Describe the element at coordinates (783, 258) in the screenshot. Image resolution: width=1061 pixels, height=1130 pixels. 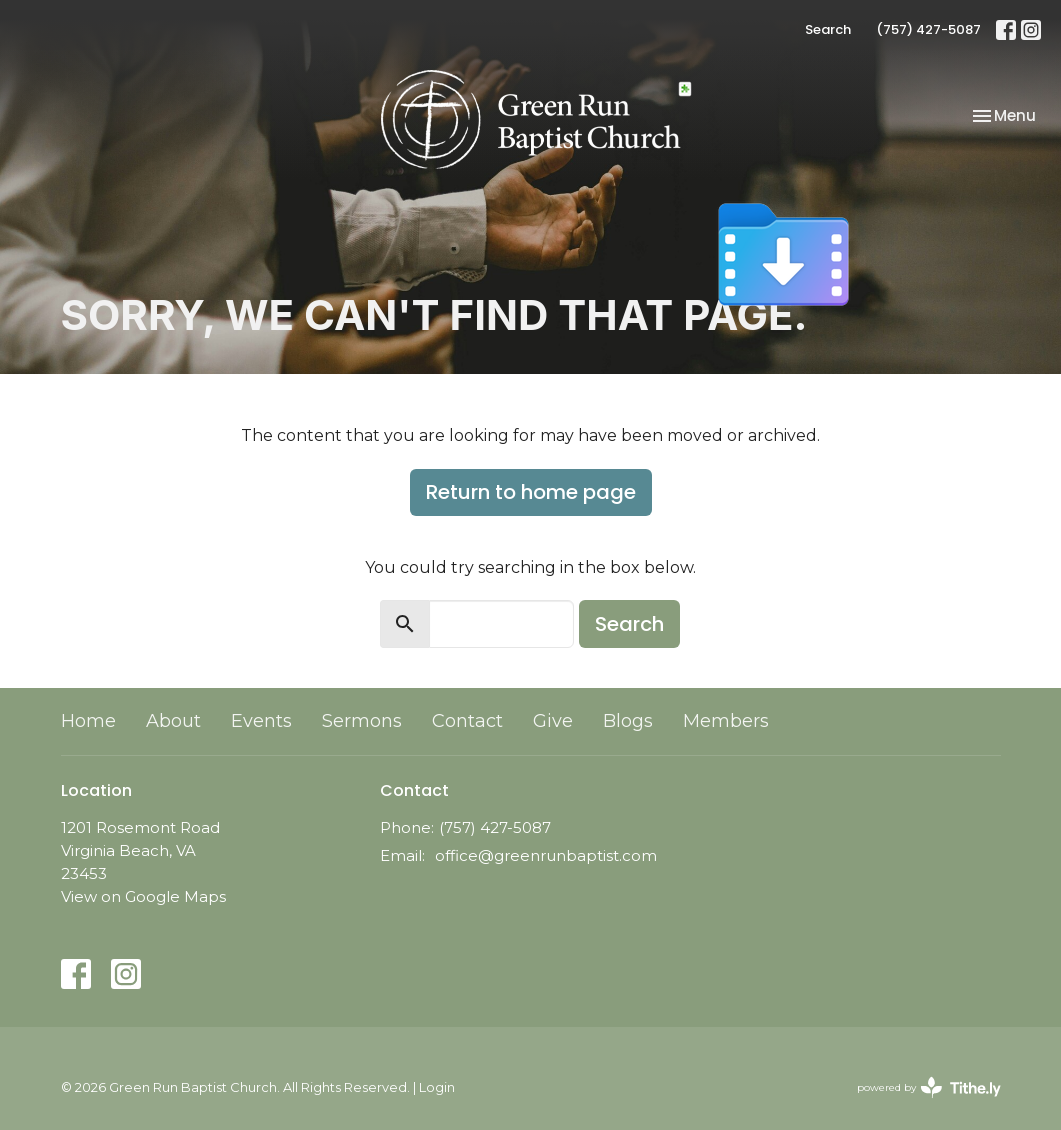
I see `open folder containing downloaded videos` at that location.